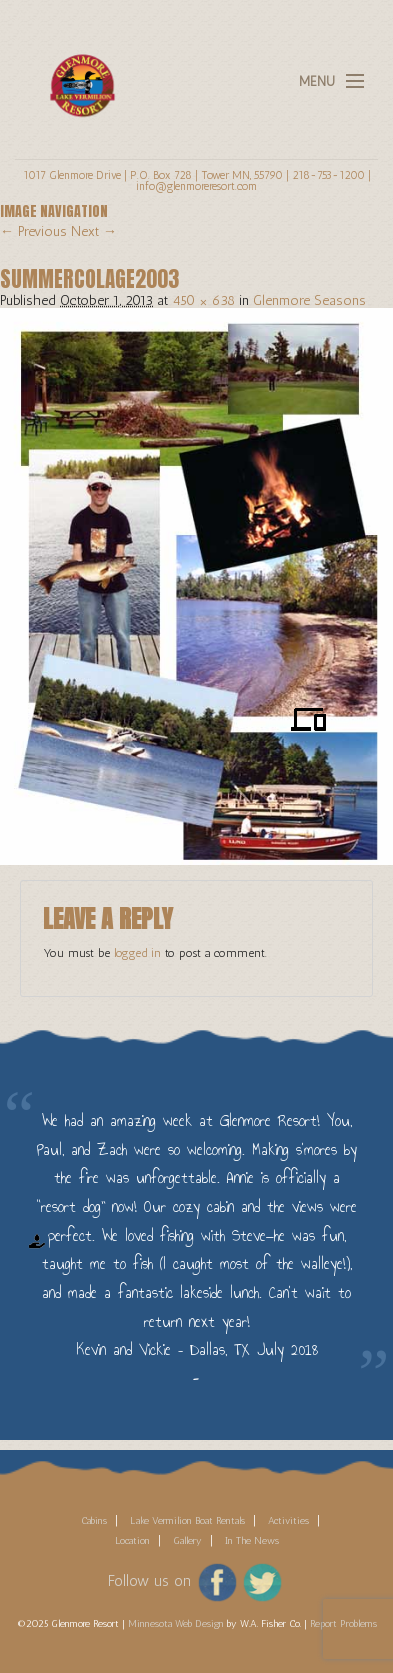 This screenshot has height=1673, width=393. What do you see at coordinates (37, 1241) in the screenshot?
I see `access water conservation settings` at bounding box center [37, 1241].